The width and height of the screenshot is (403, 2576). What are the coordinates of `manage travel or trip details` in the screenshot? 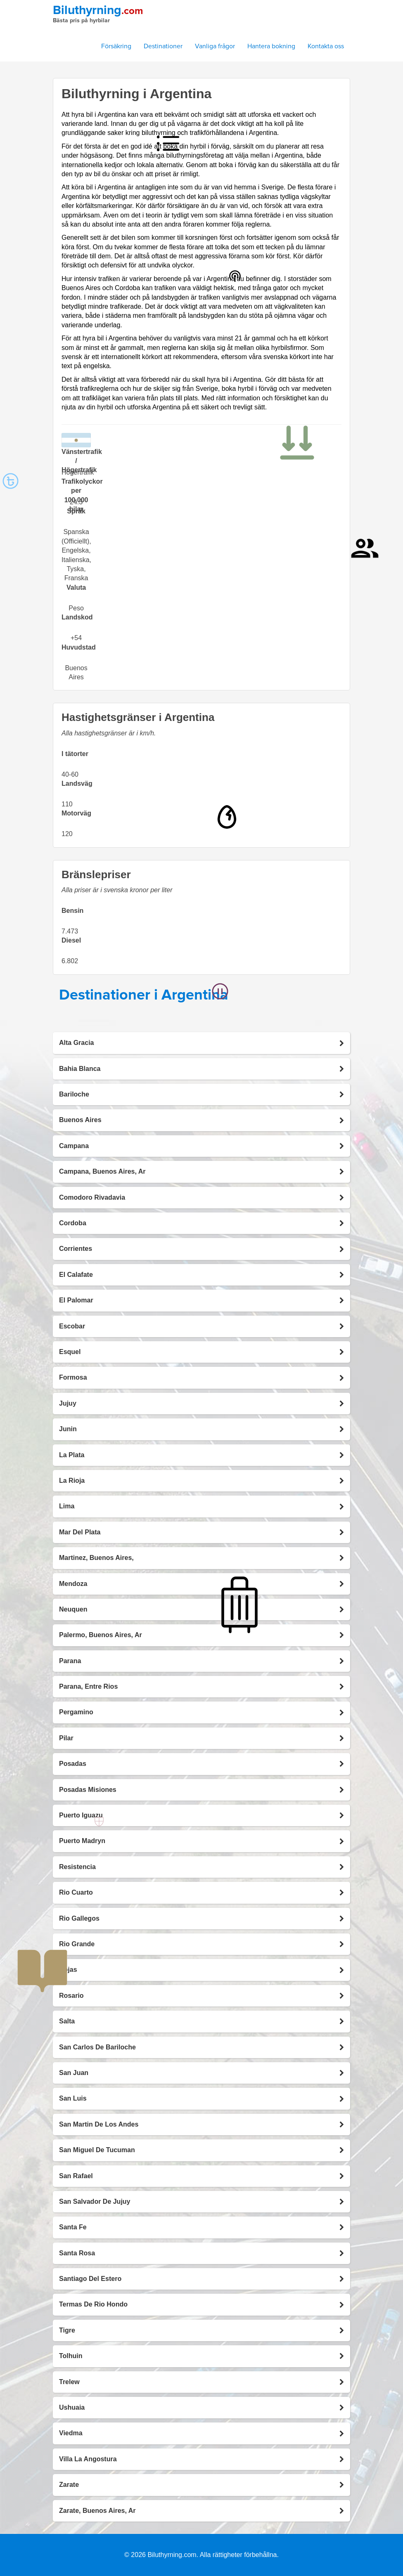 It's located at (239, 1606).